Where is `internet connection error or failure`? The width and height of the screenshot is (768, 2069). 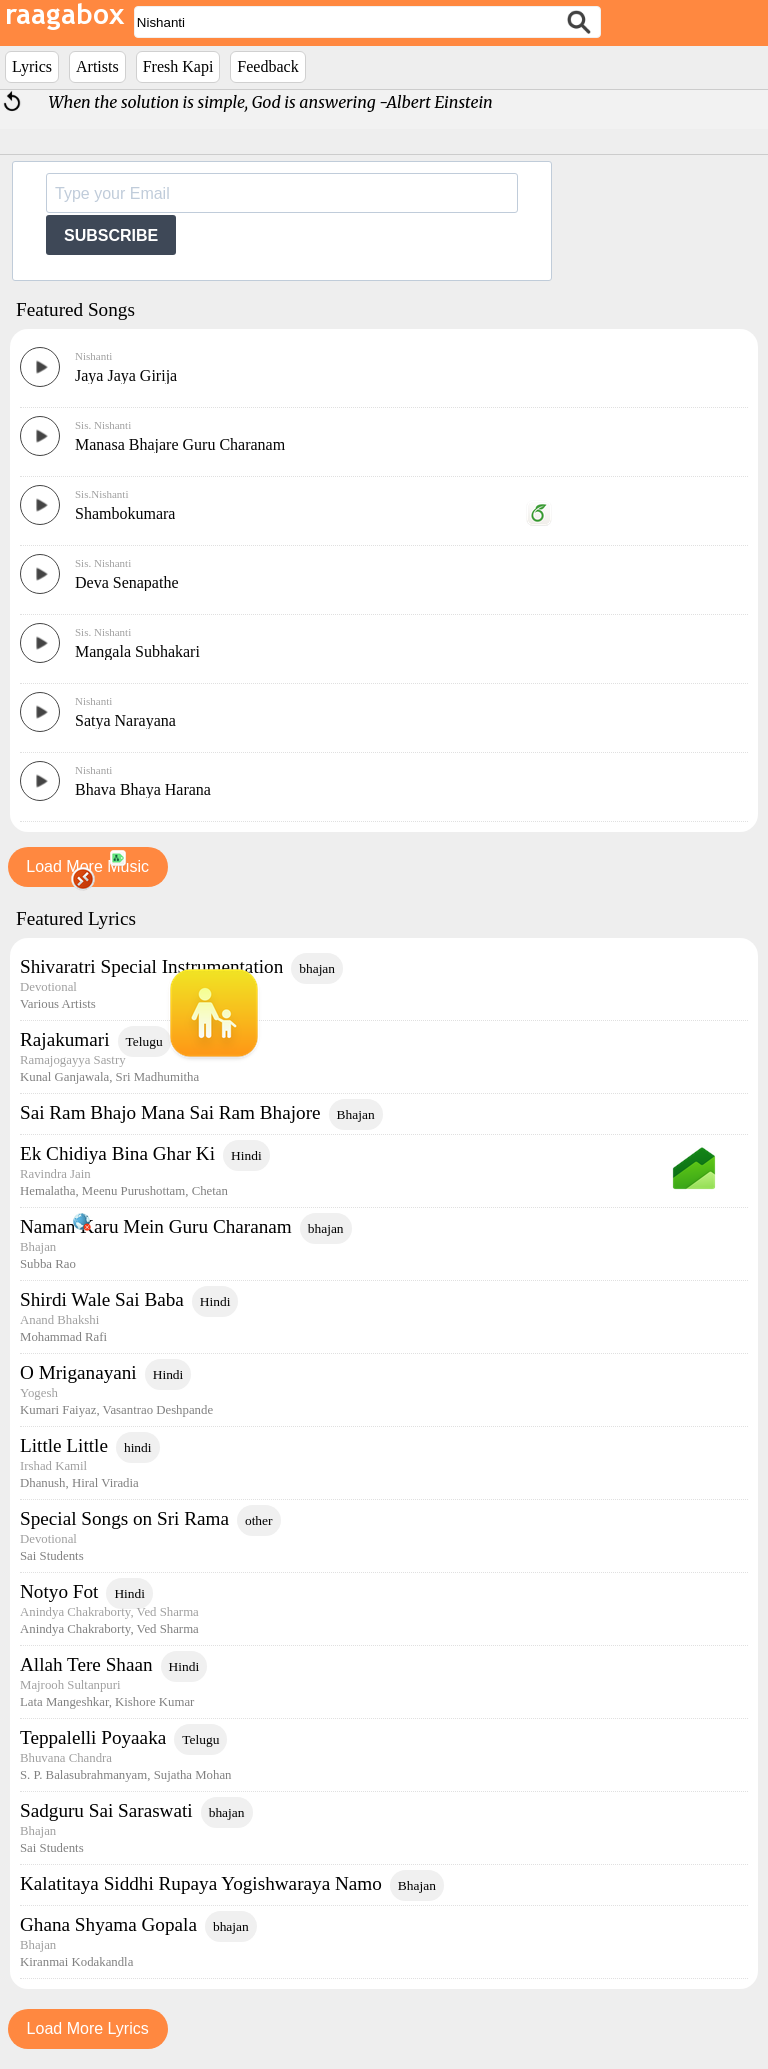
internet connection error or failure is located at coordinates (81, 1221).